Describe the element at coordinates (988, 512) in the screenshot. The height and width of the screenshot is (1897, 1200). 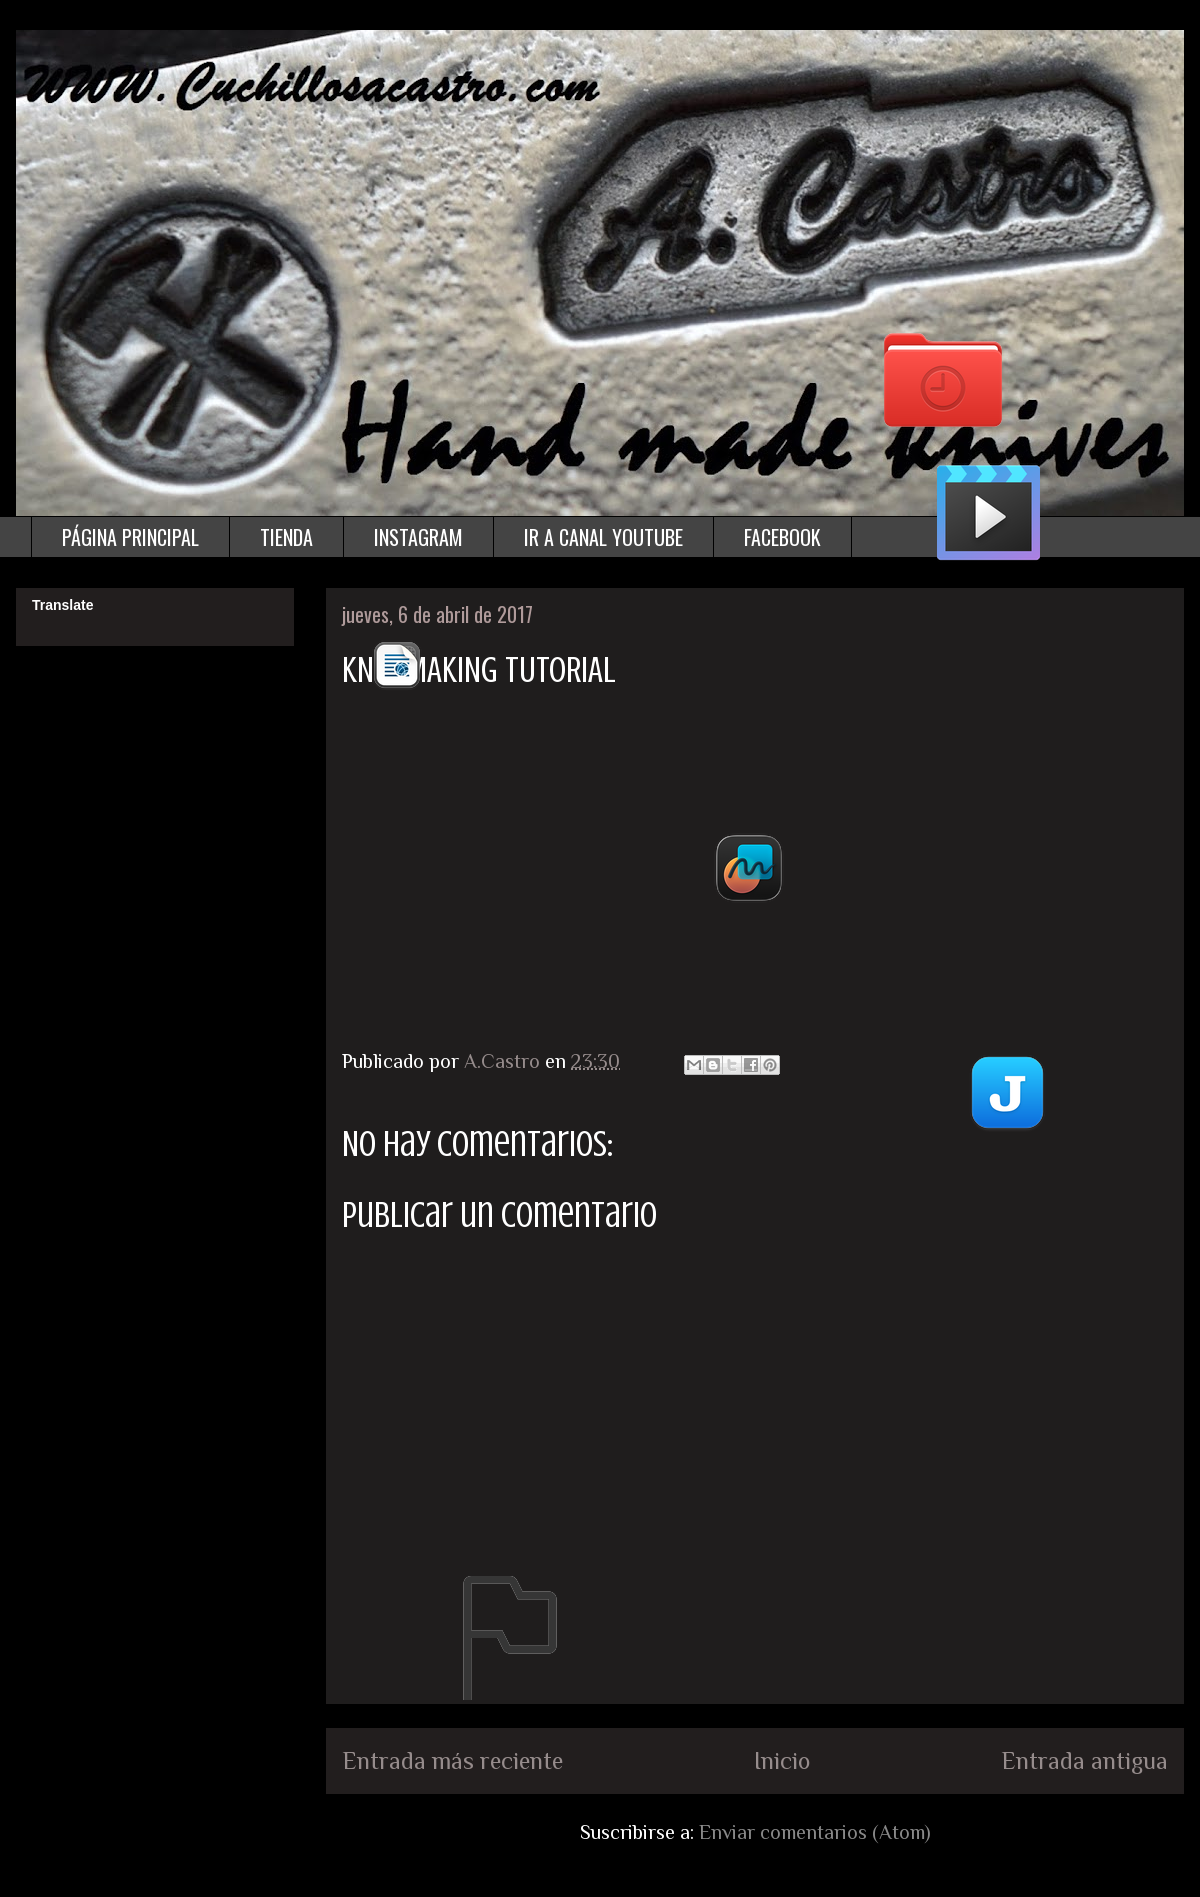
I see `open tv2 streaming app` at that location.